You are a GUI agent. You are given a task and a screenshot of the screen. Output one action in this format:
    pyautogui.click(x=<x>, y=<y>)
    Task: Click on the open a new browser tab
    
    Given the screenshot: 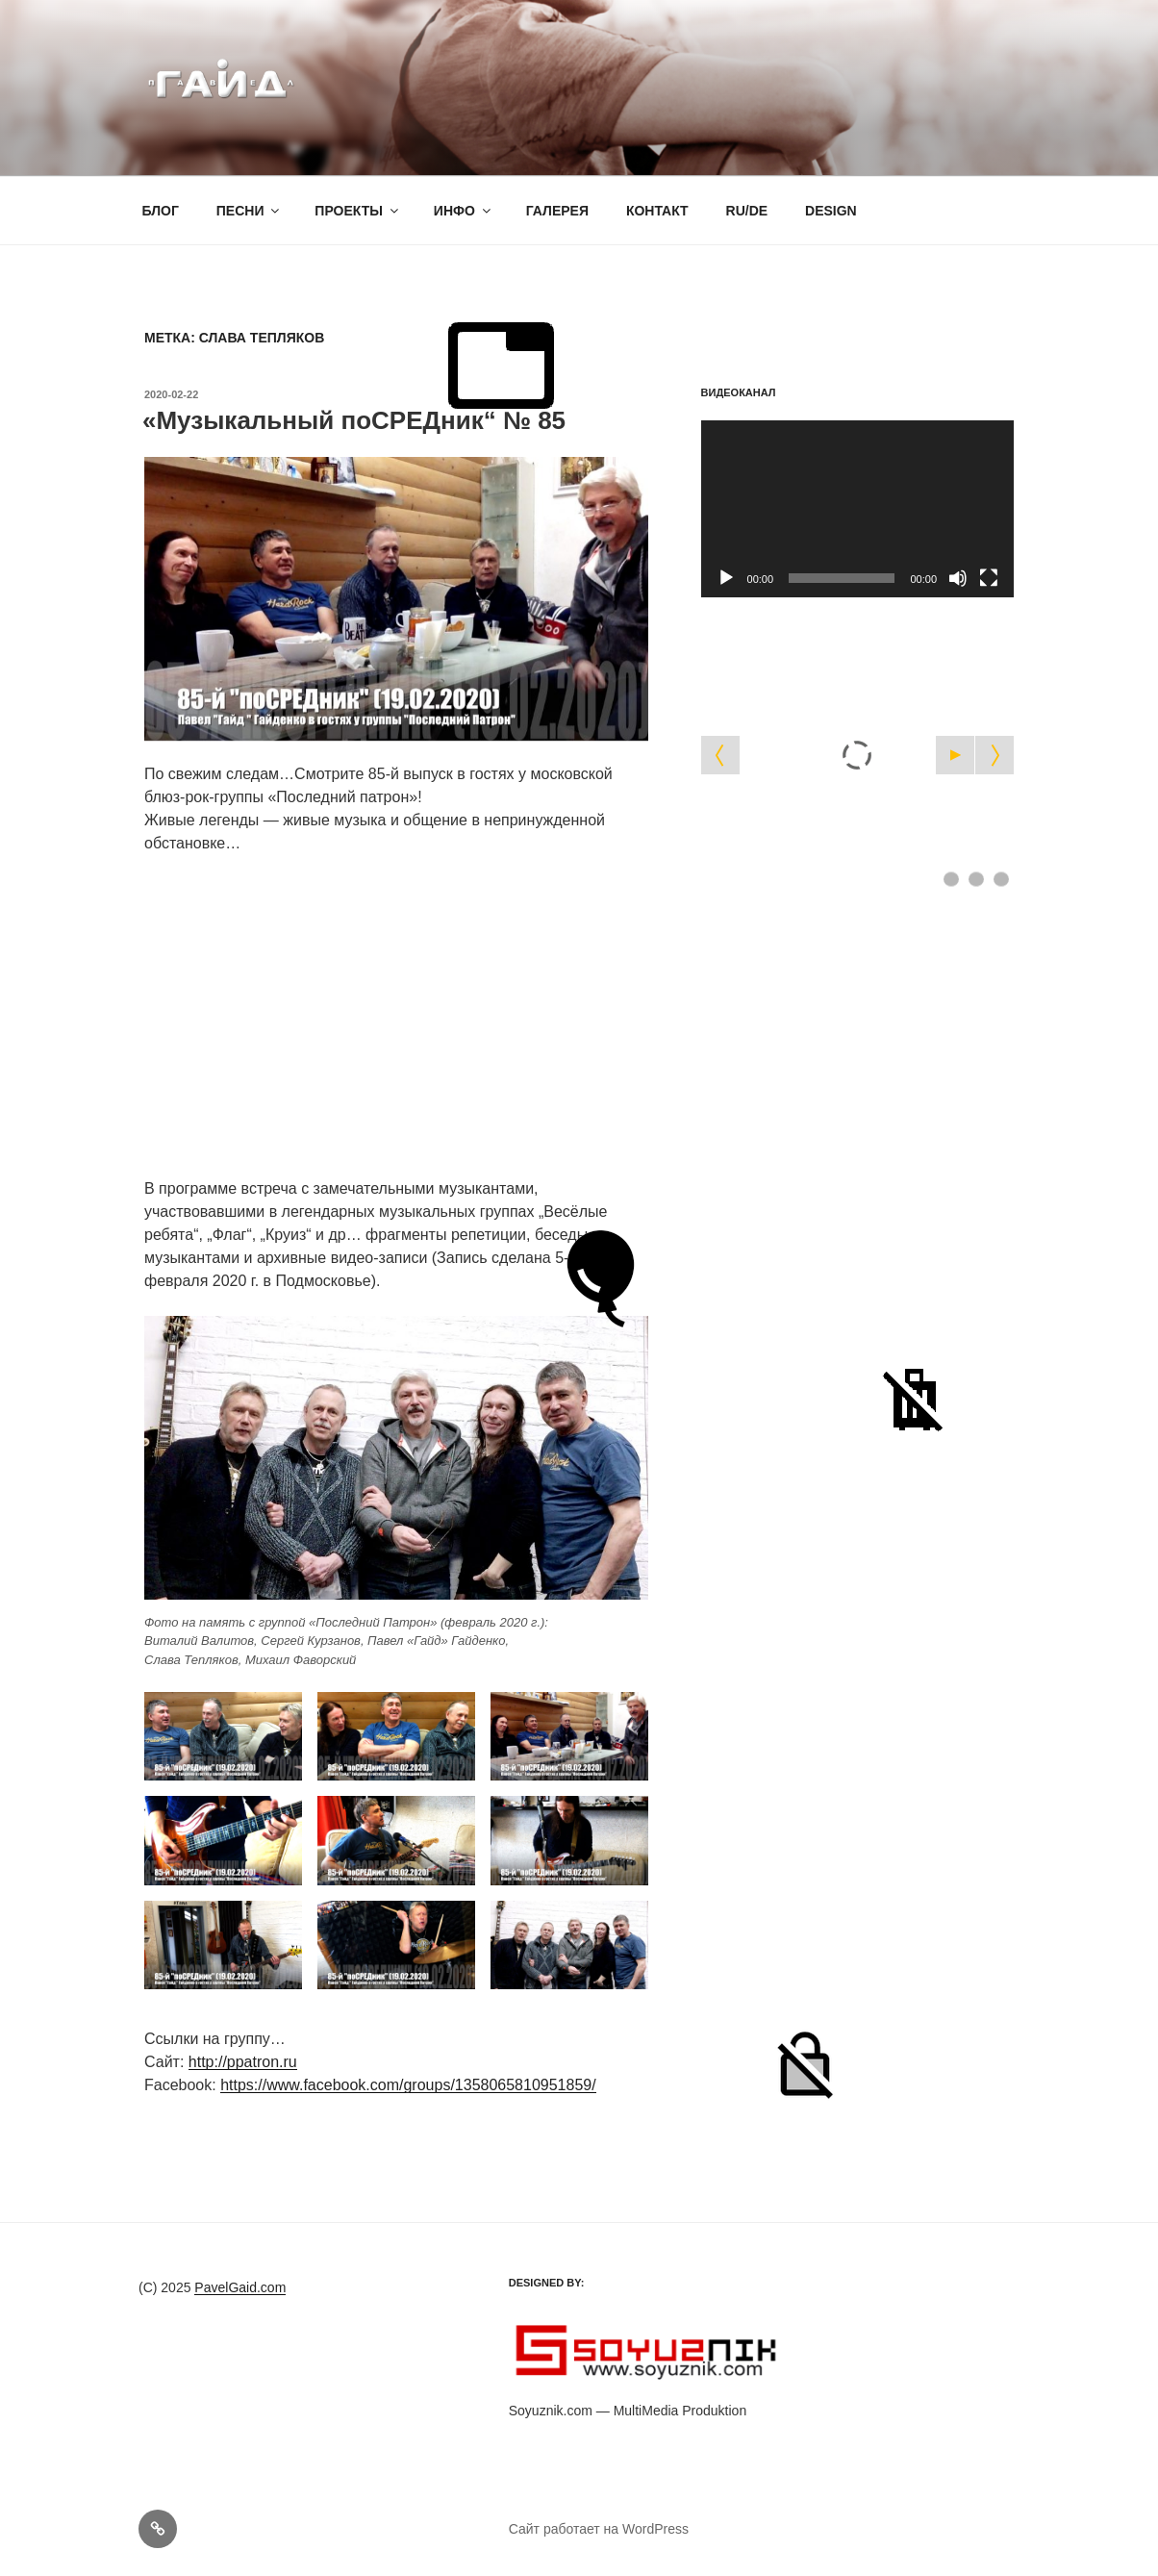 What is the action you would take?
    pyautogui.click(x=501, y=366)
    